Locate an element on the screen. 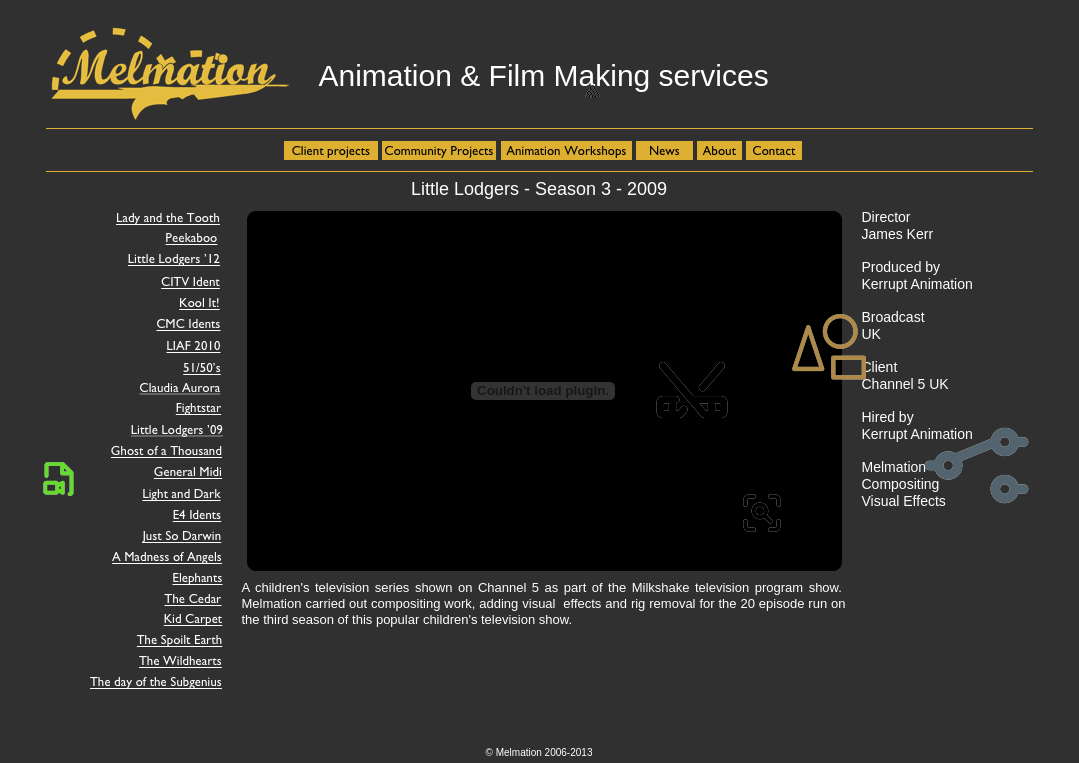  access shape tools or drawing options is located at coordinates (830, 349).